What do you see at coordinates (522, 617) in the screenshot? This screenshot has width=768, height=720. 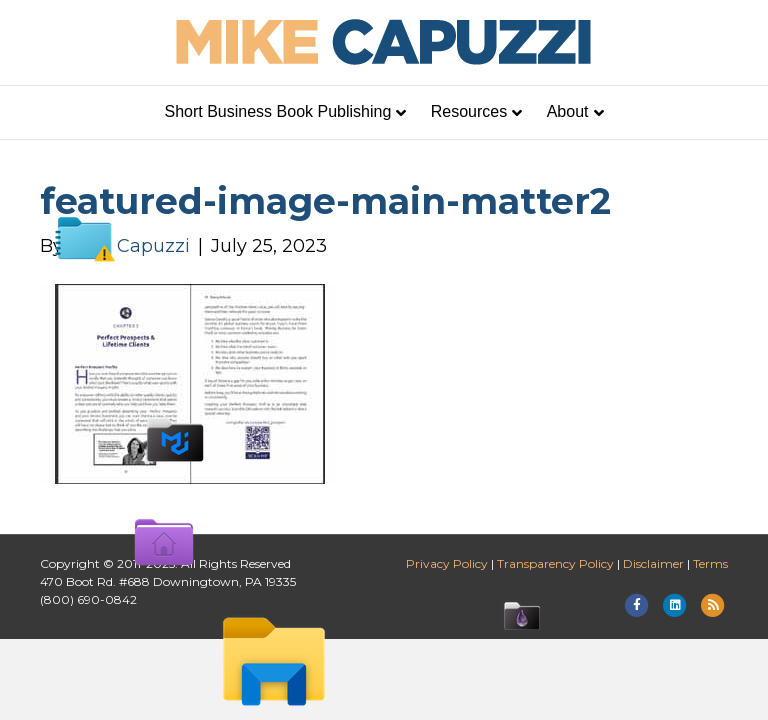 I see `folder containing elixir programming language projects` at bounding box center [522, 617].